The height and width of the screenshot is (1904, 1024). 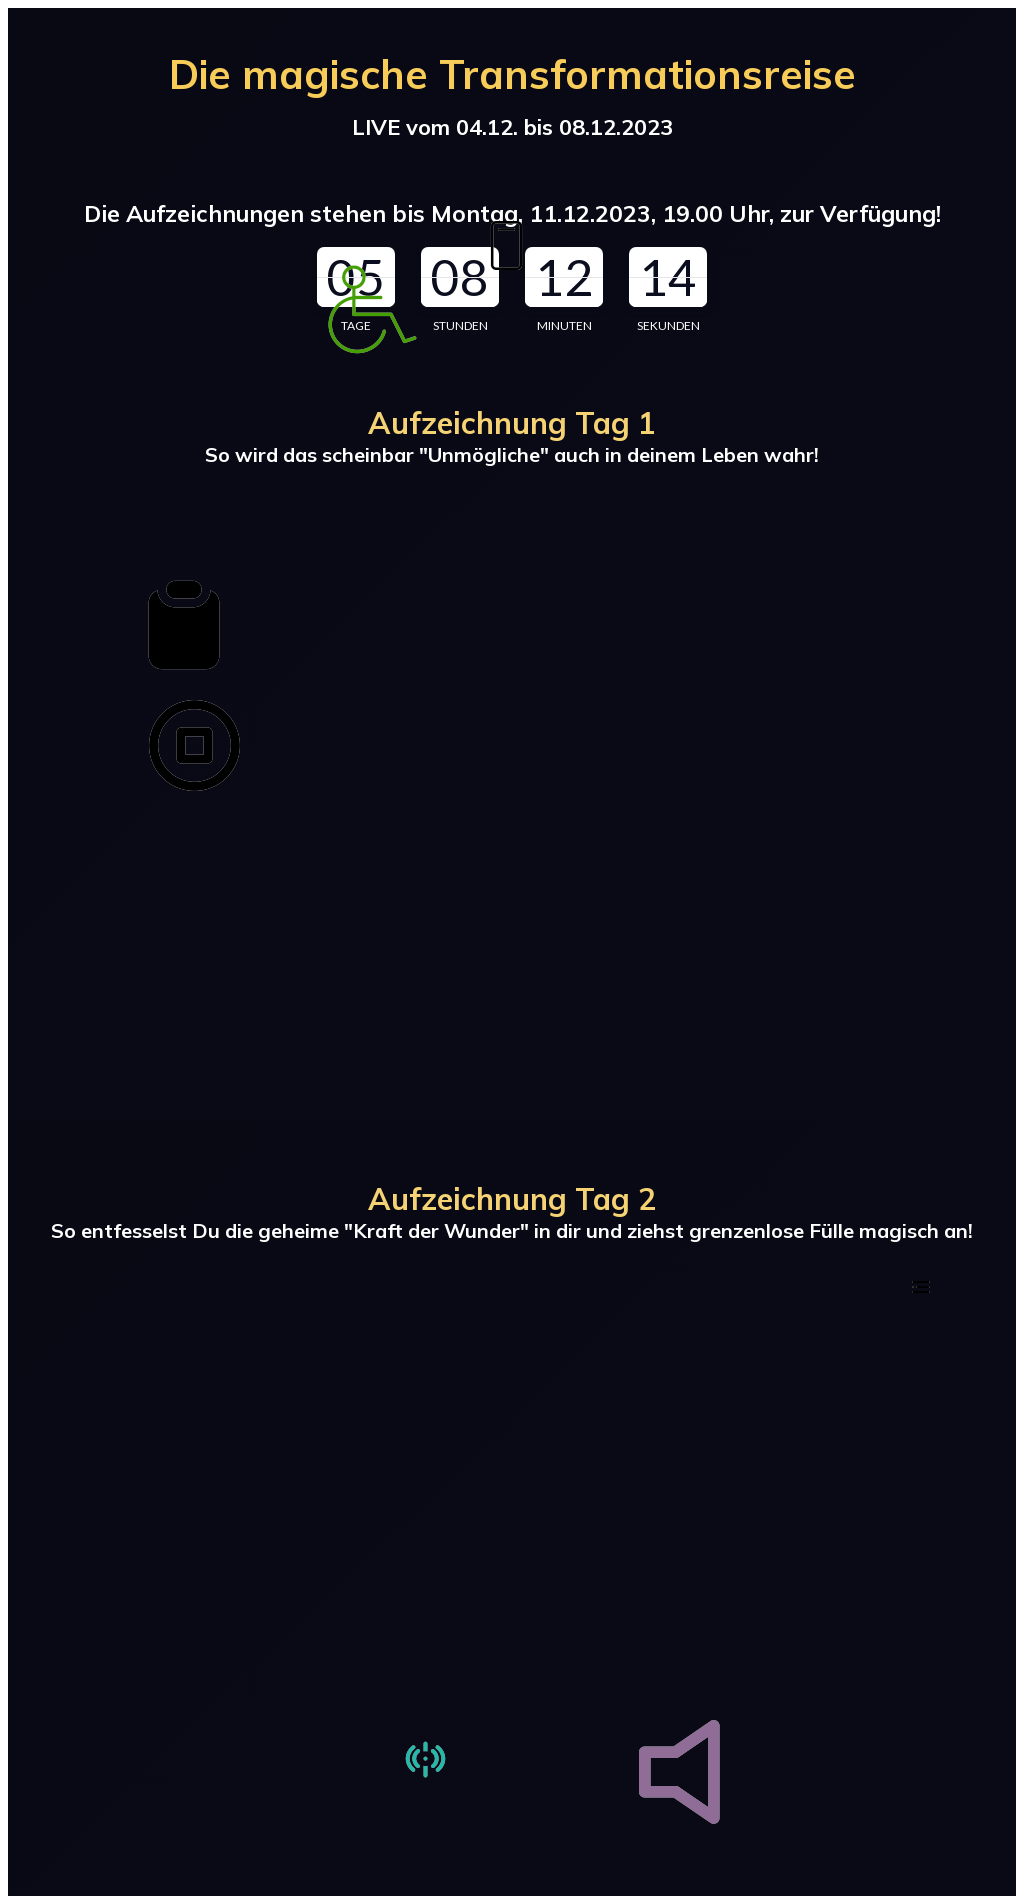 What do you see at coordinates (921, 1287) in the screenshot?
I see `open navigation menu` at bounding box center [921, 1287].